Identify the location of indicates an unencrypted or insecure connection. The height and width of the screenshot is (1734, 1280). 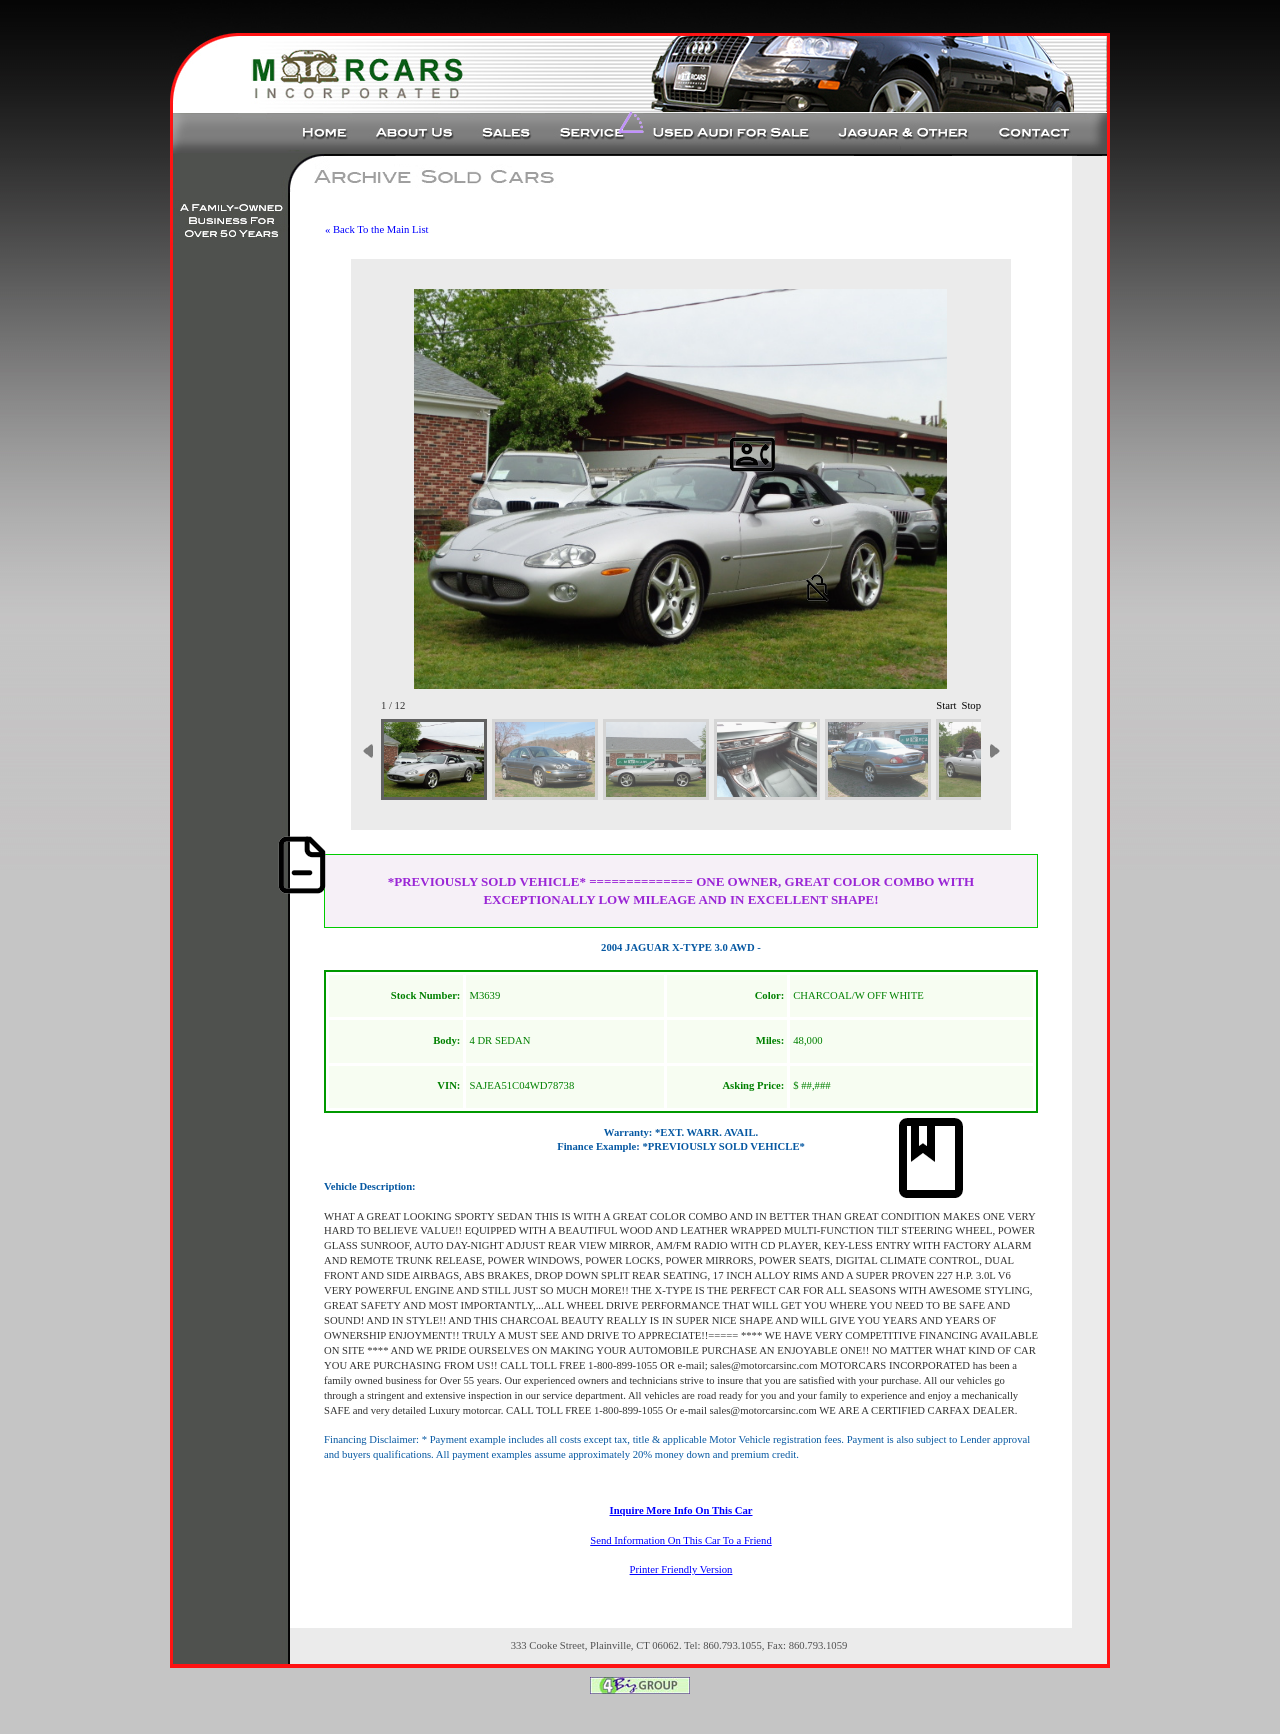
(817, 588).